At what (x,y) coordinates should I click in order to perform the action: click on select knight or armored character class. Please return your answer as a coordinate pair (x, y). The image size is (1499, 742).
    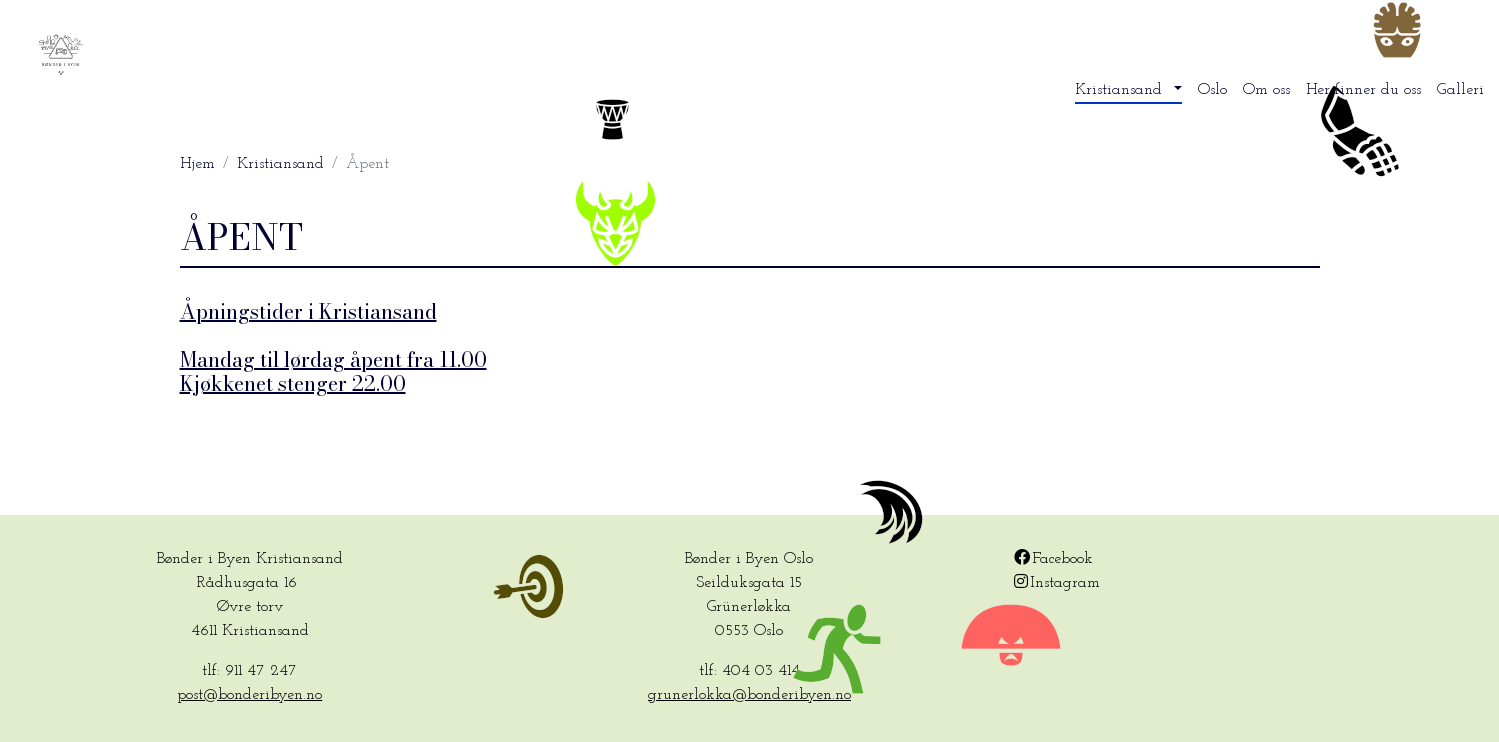
    Looking at the image, I should click on (1011, 637).